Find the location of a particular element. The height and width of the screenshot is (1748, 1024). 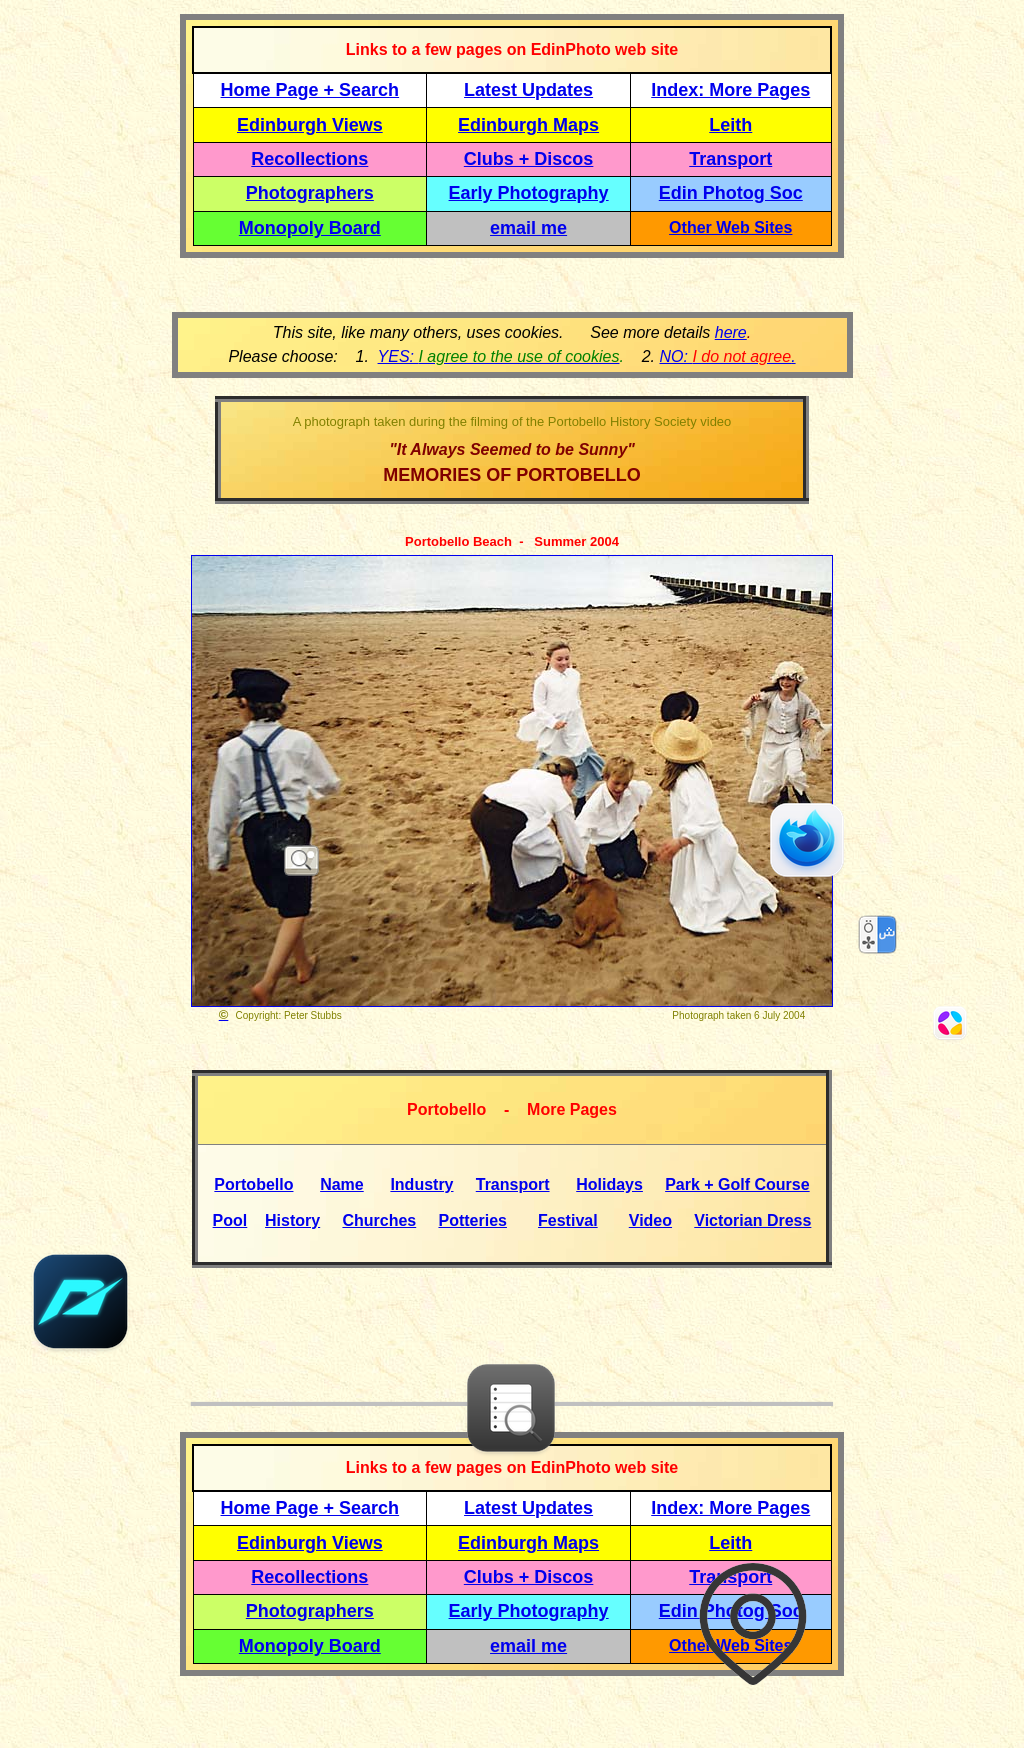

access location settings is located at coordinates (753, 1624).